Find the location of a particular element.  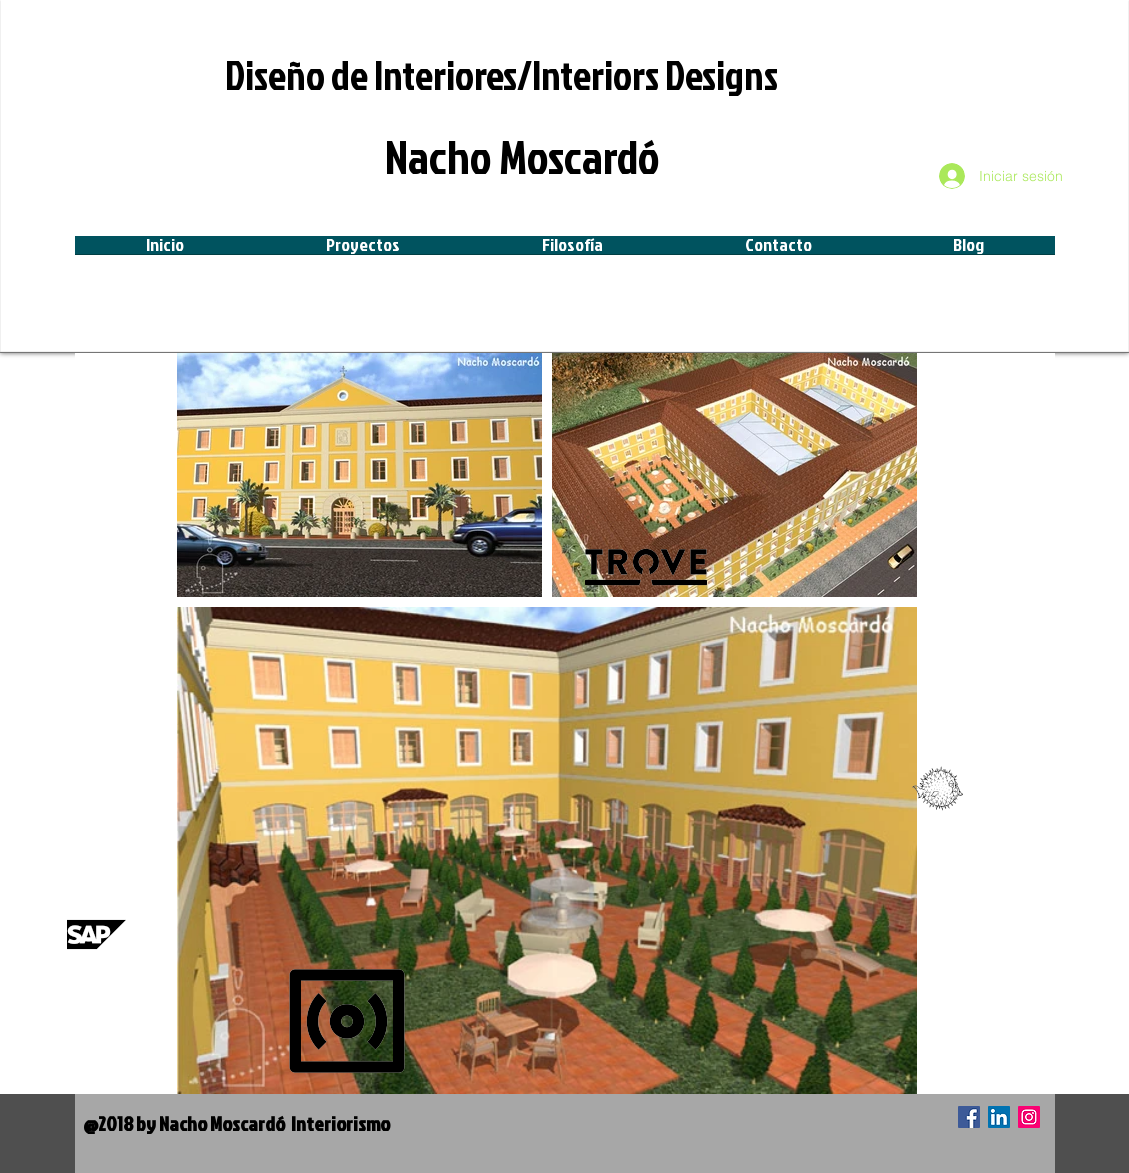

SAP enterprise software logo is located at coordinates (96, 934).